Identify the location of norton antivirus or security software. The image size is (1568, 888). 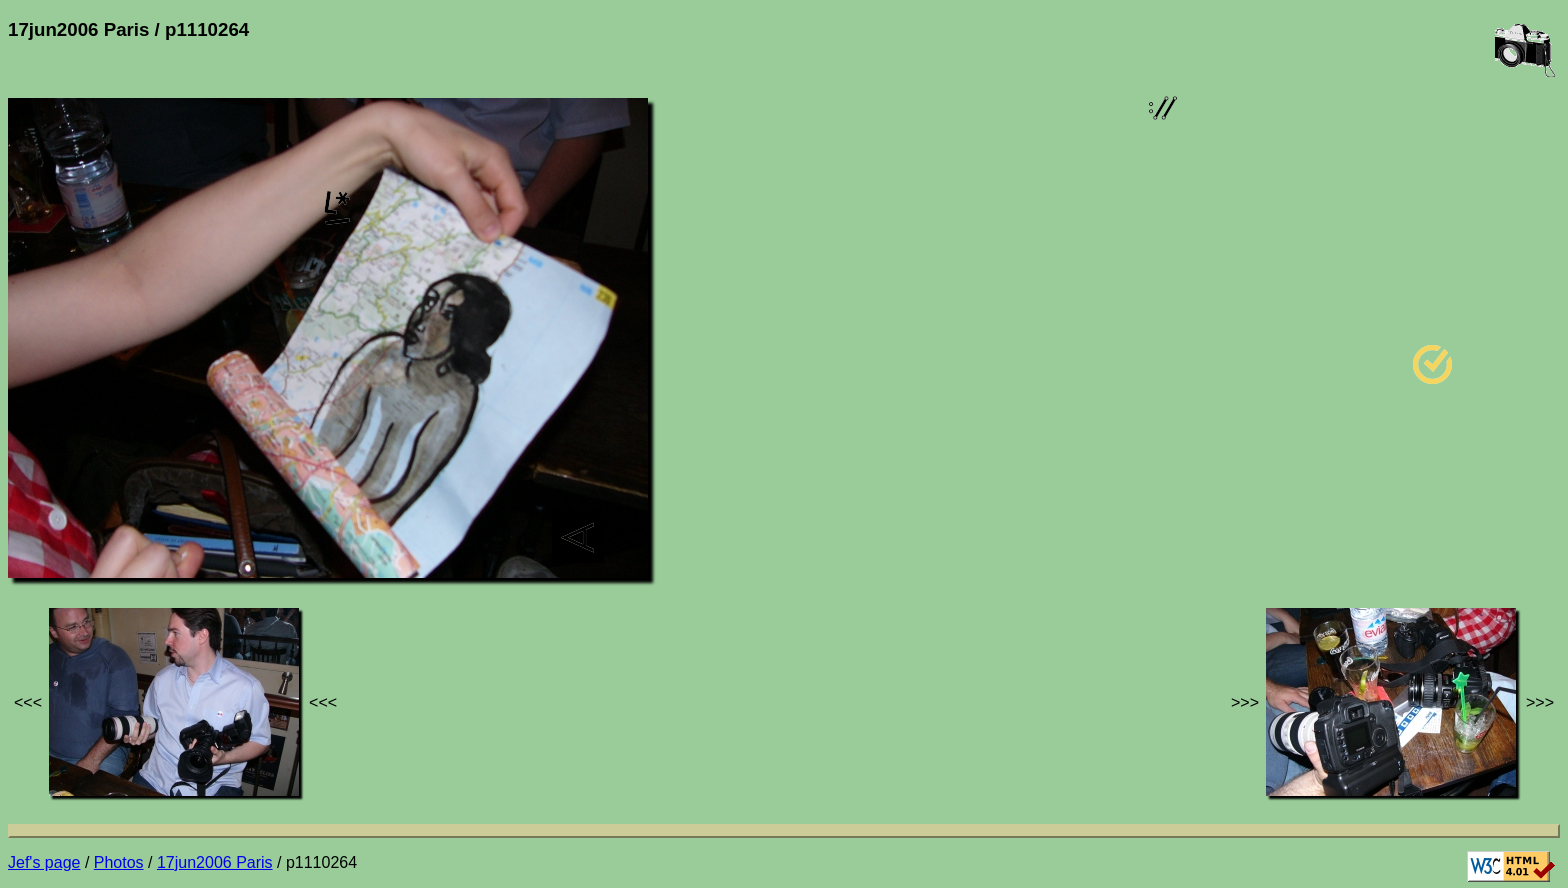
(1432, 364).